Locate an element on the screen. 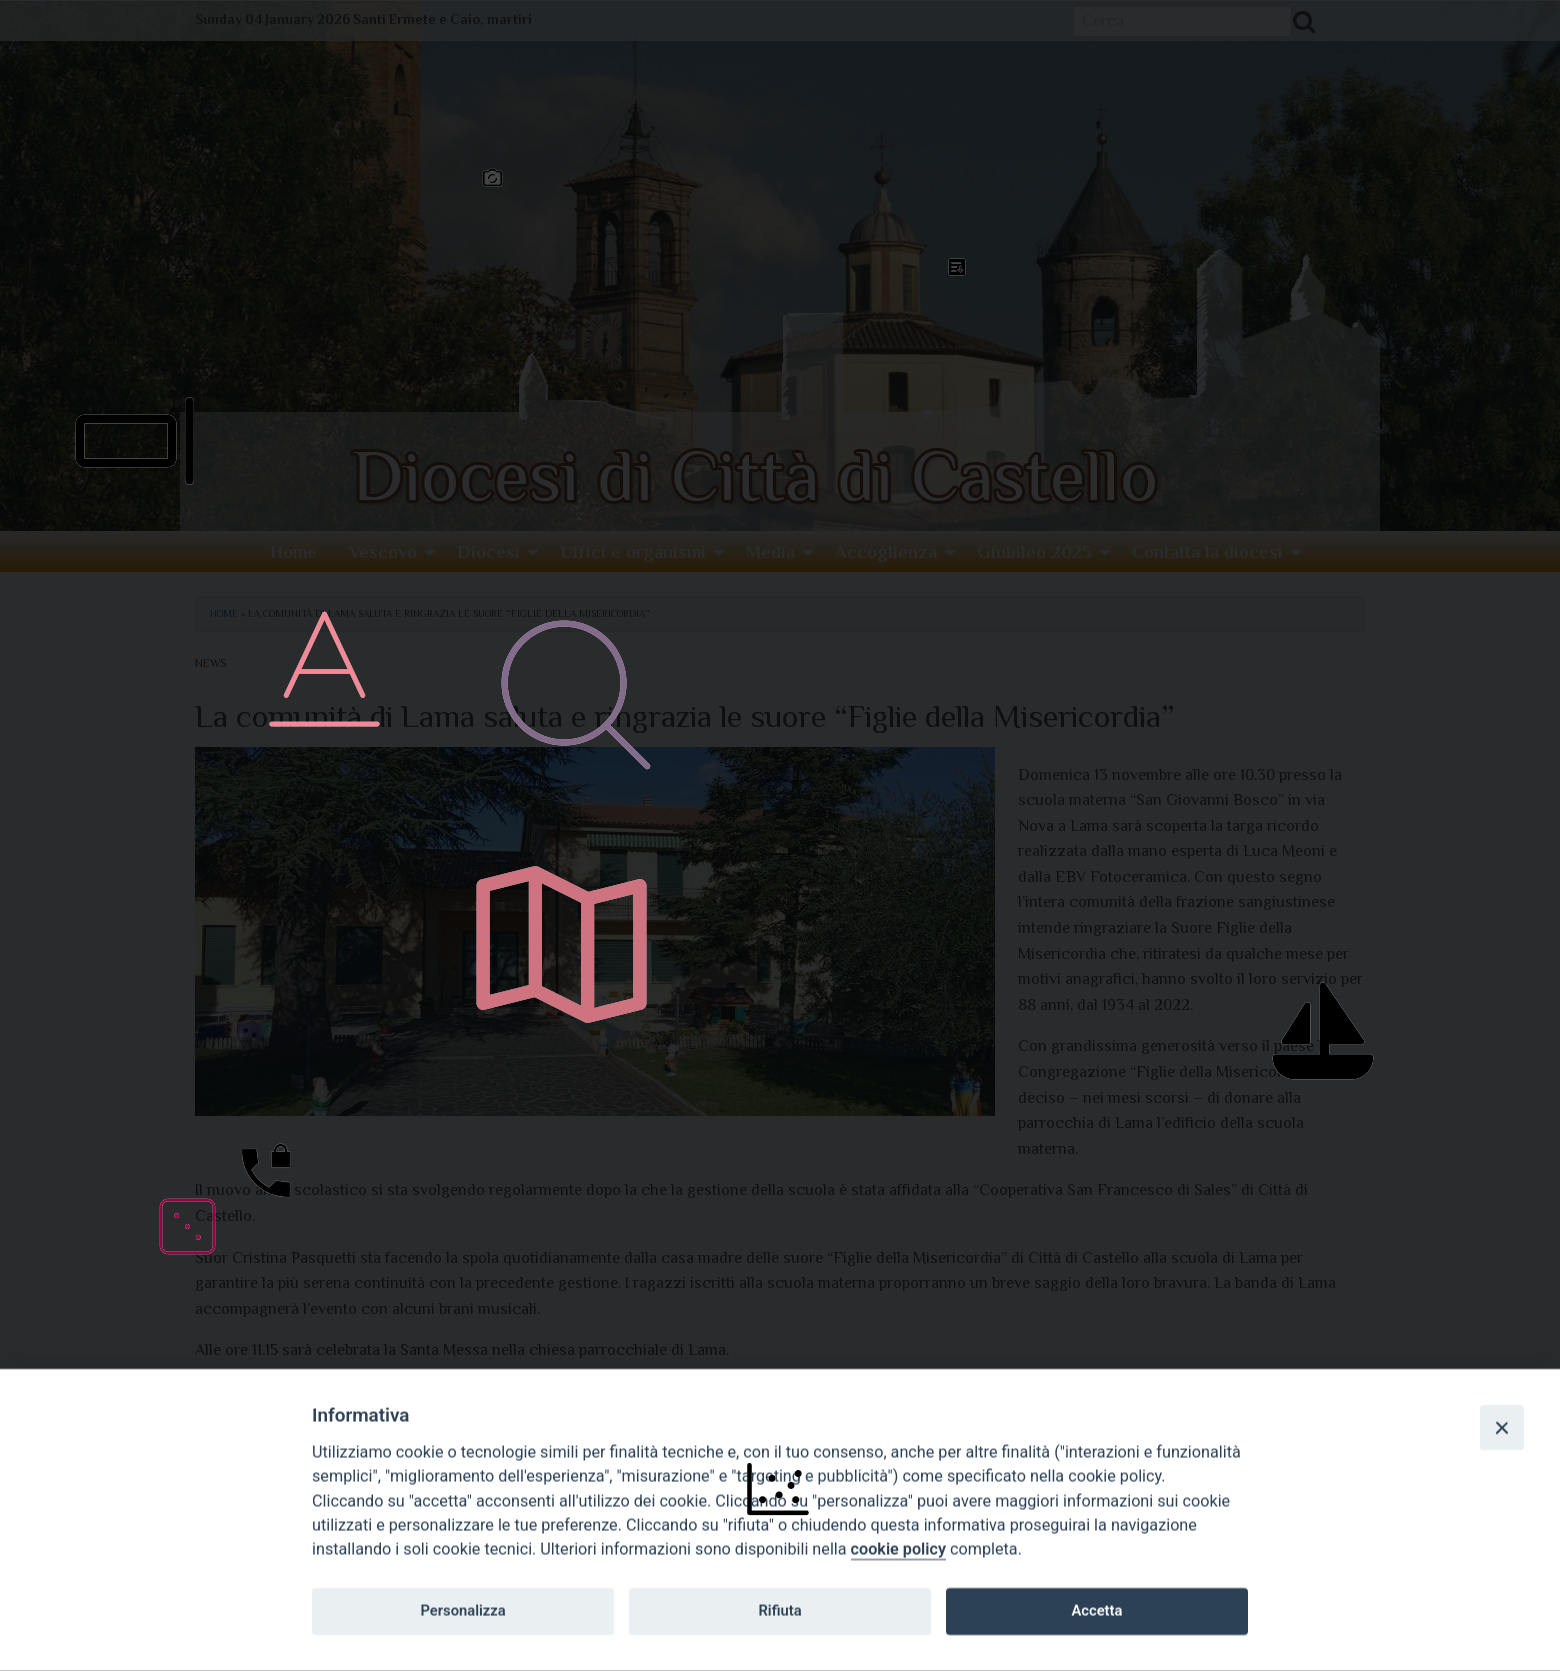 Image resolution: width=1560 pixels, height=1671 pixels. apply underline formatting to text is located at coordinates (324, 671).